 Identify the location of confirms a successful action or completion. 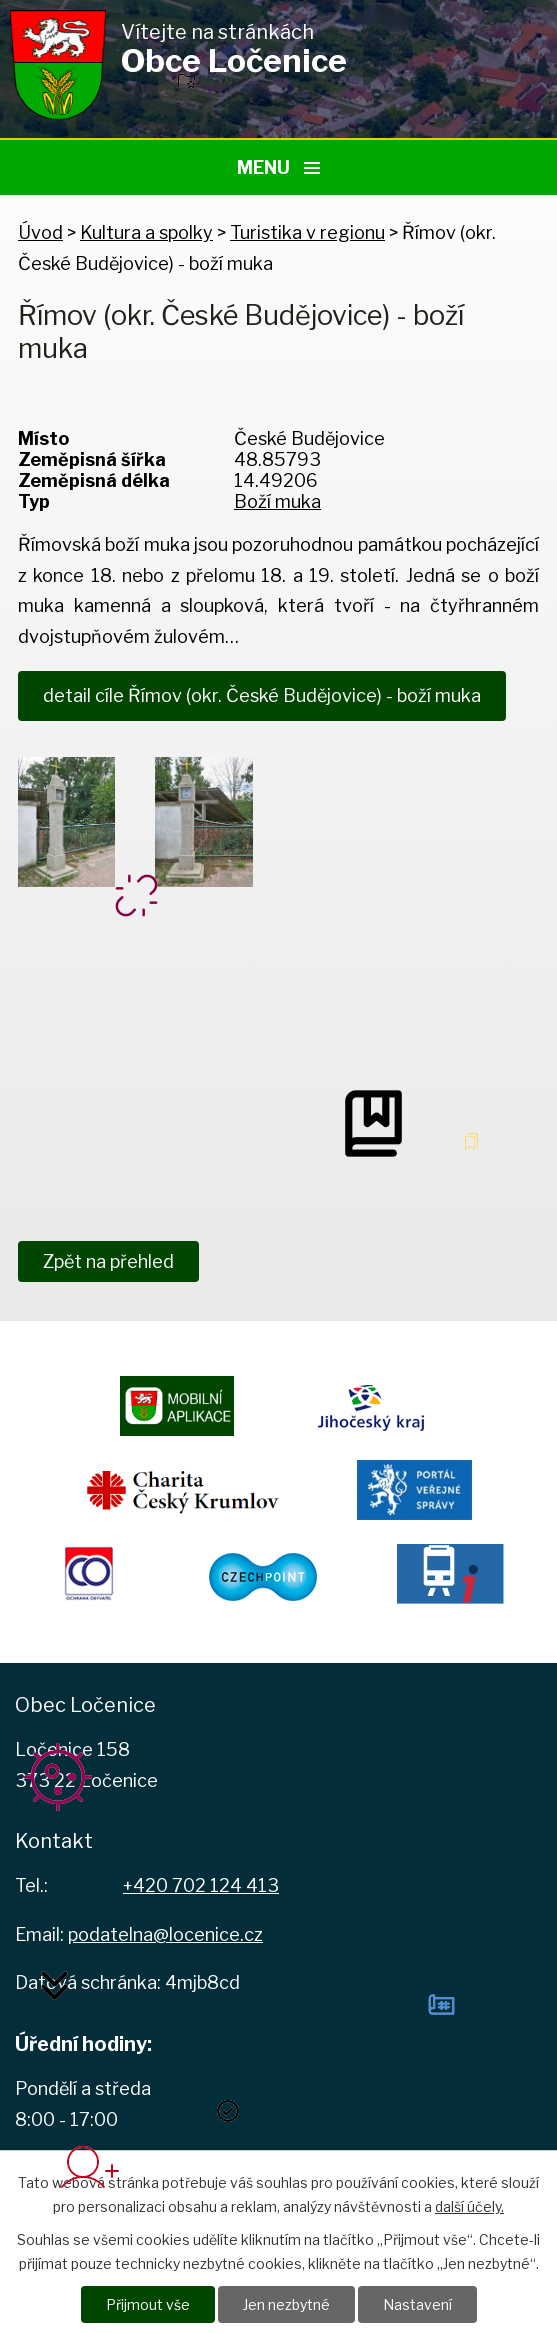
(228, 2111).